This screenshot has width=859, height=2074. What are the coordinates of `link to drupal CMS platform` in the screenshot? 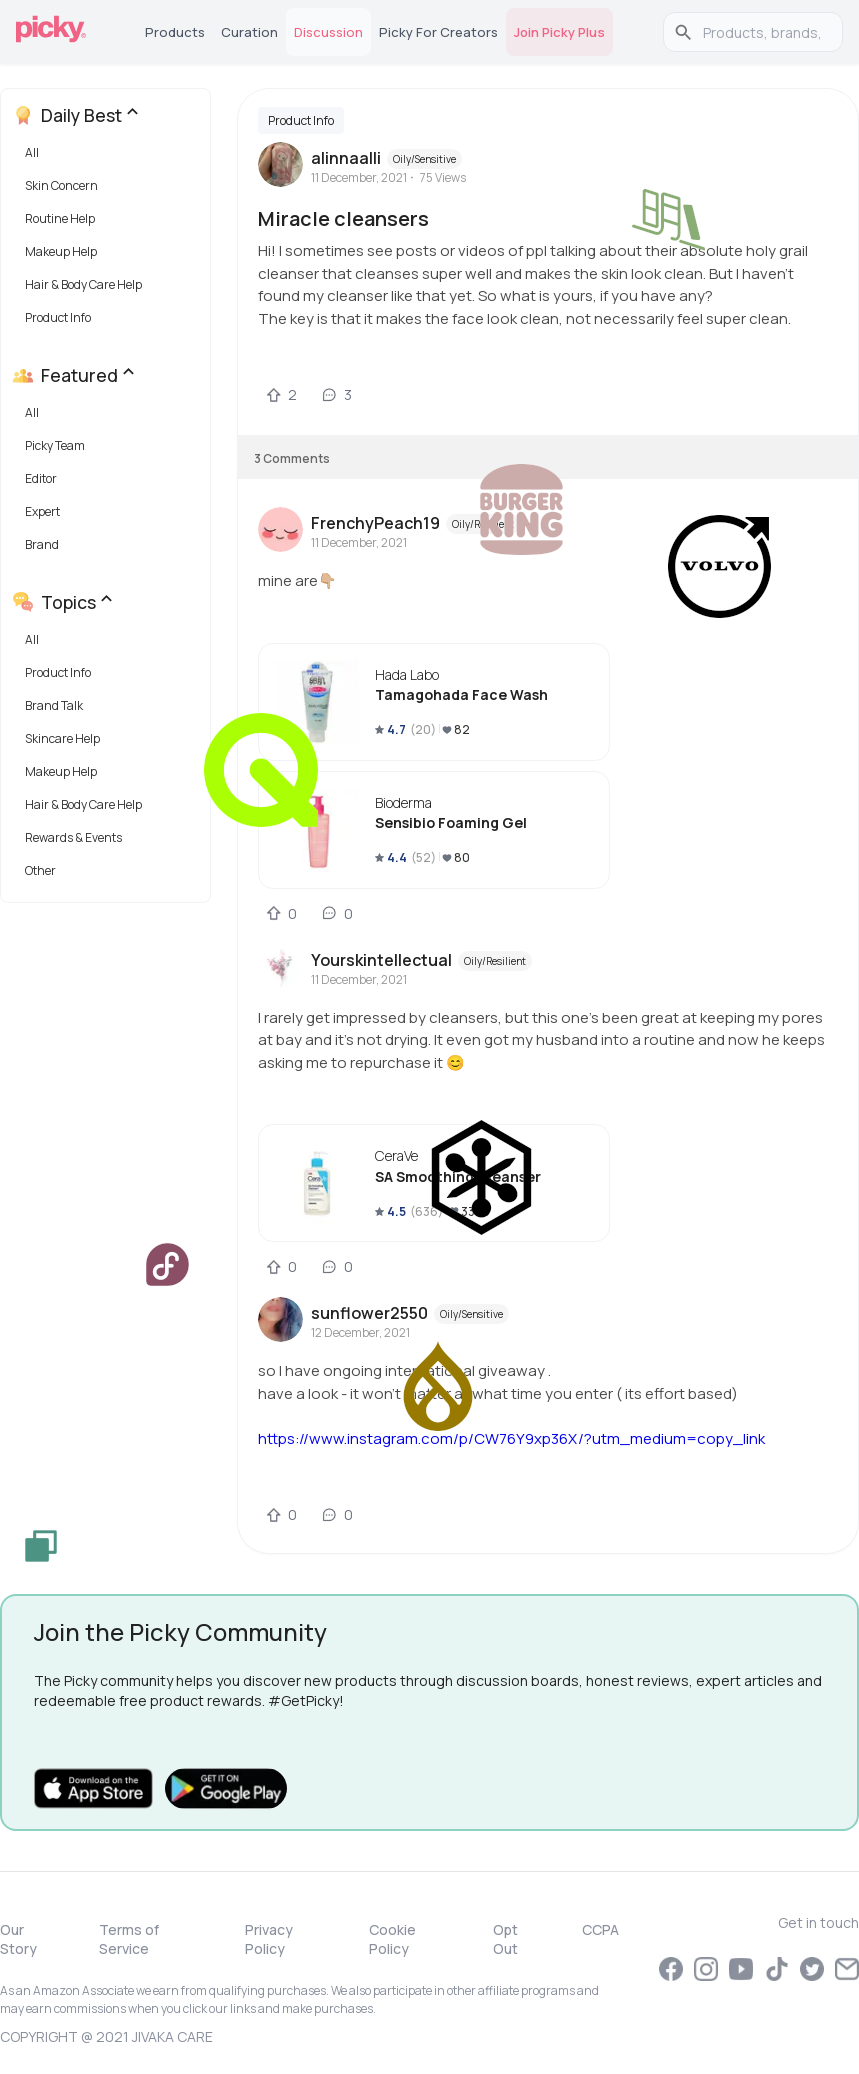 It's located at (438, 1386).